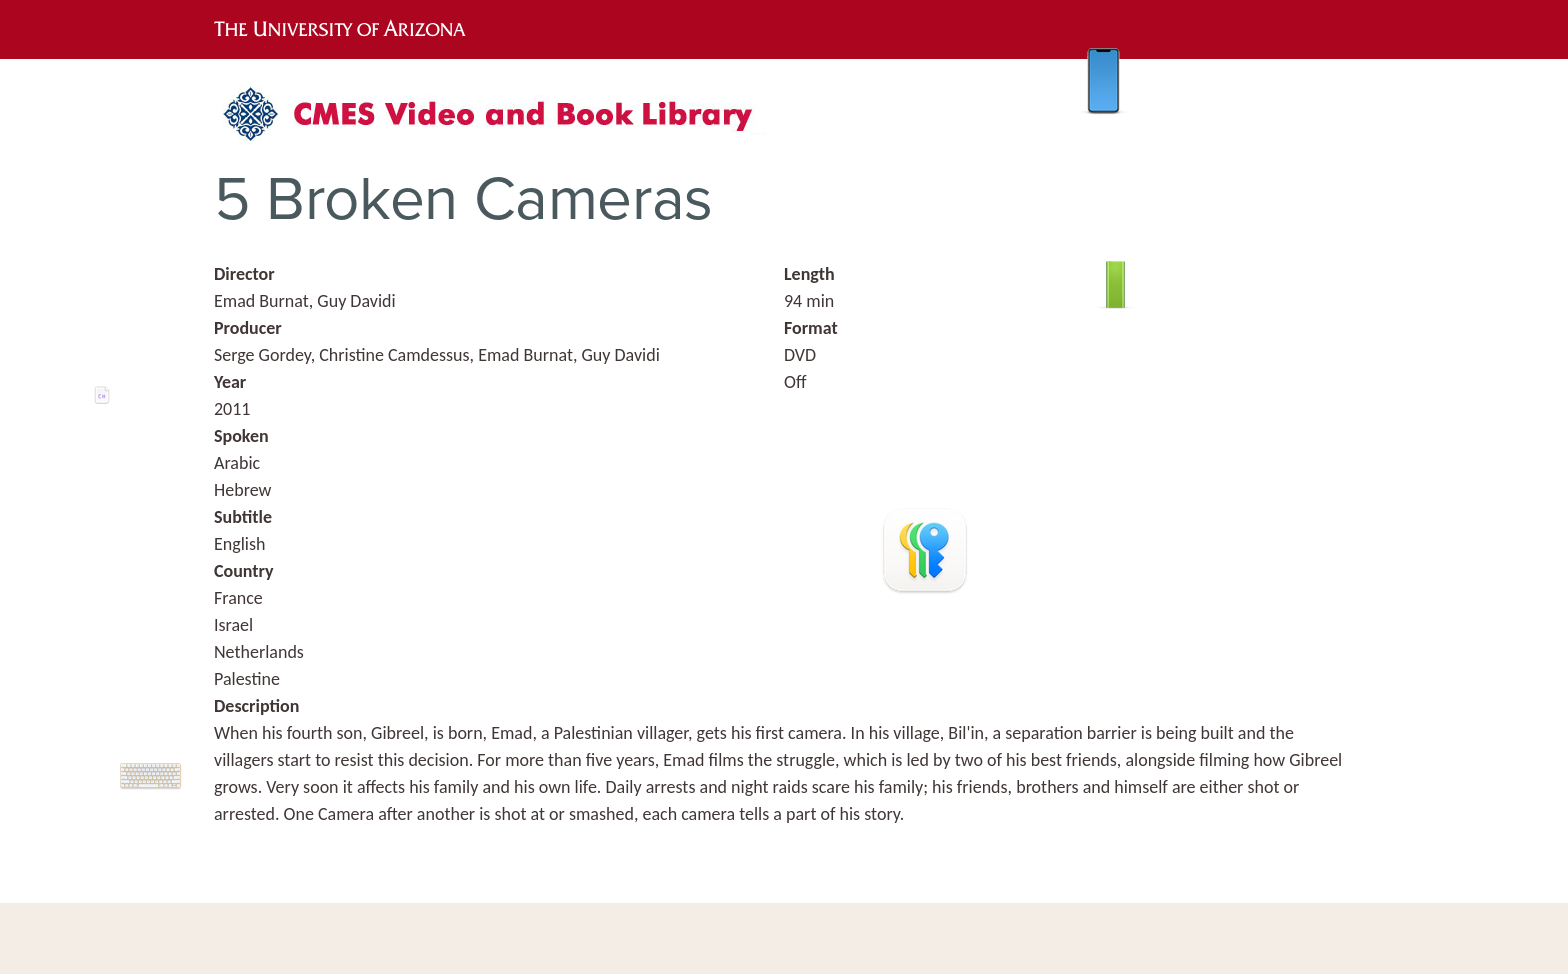 The width and height of the screenshot is (1568, 975). Describe the element at coordinates (925, 550) in the screenshot. I see `open the passwords app to manage saved credentials` at that location.